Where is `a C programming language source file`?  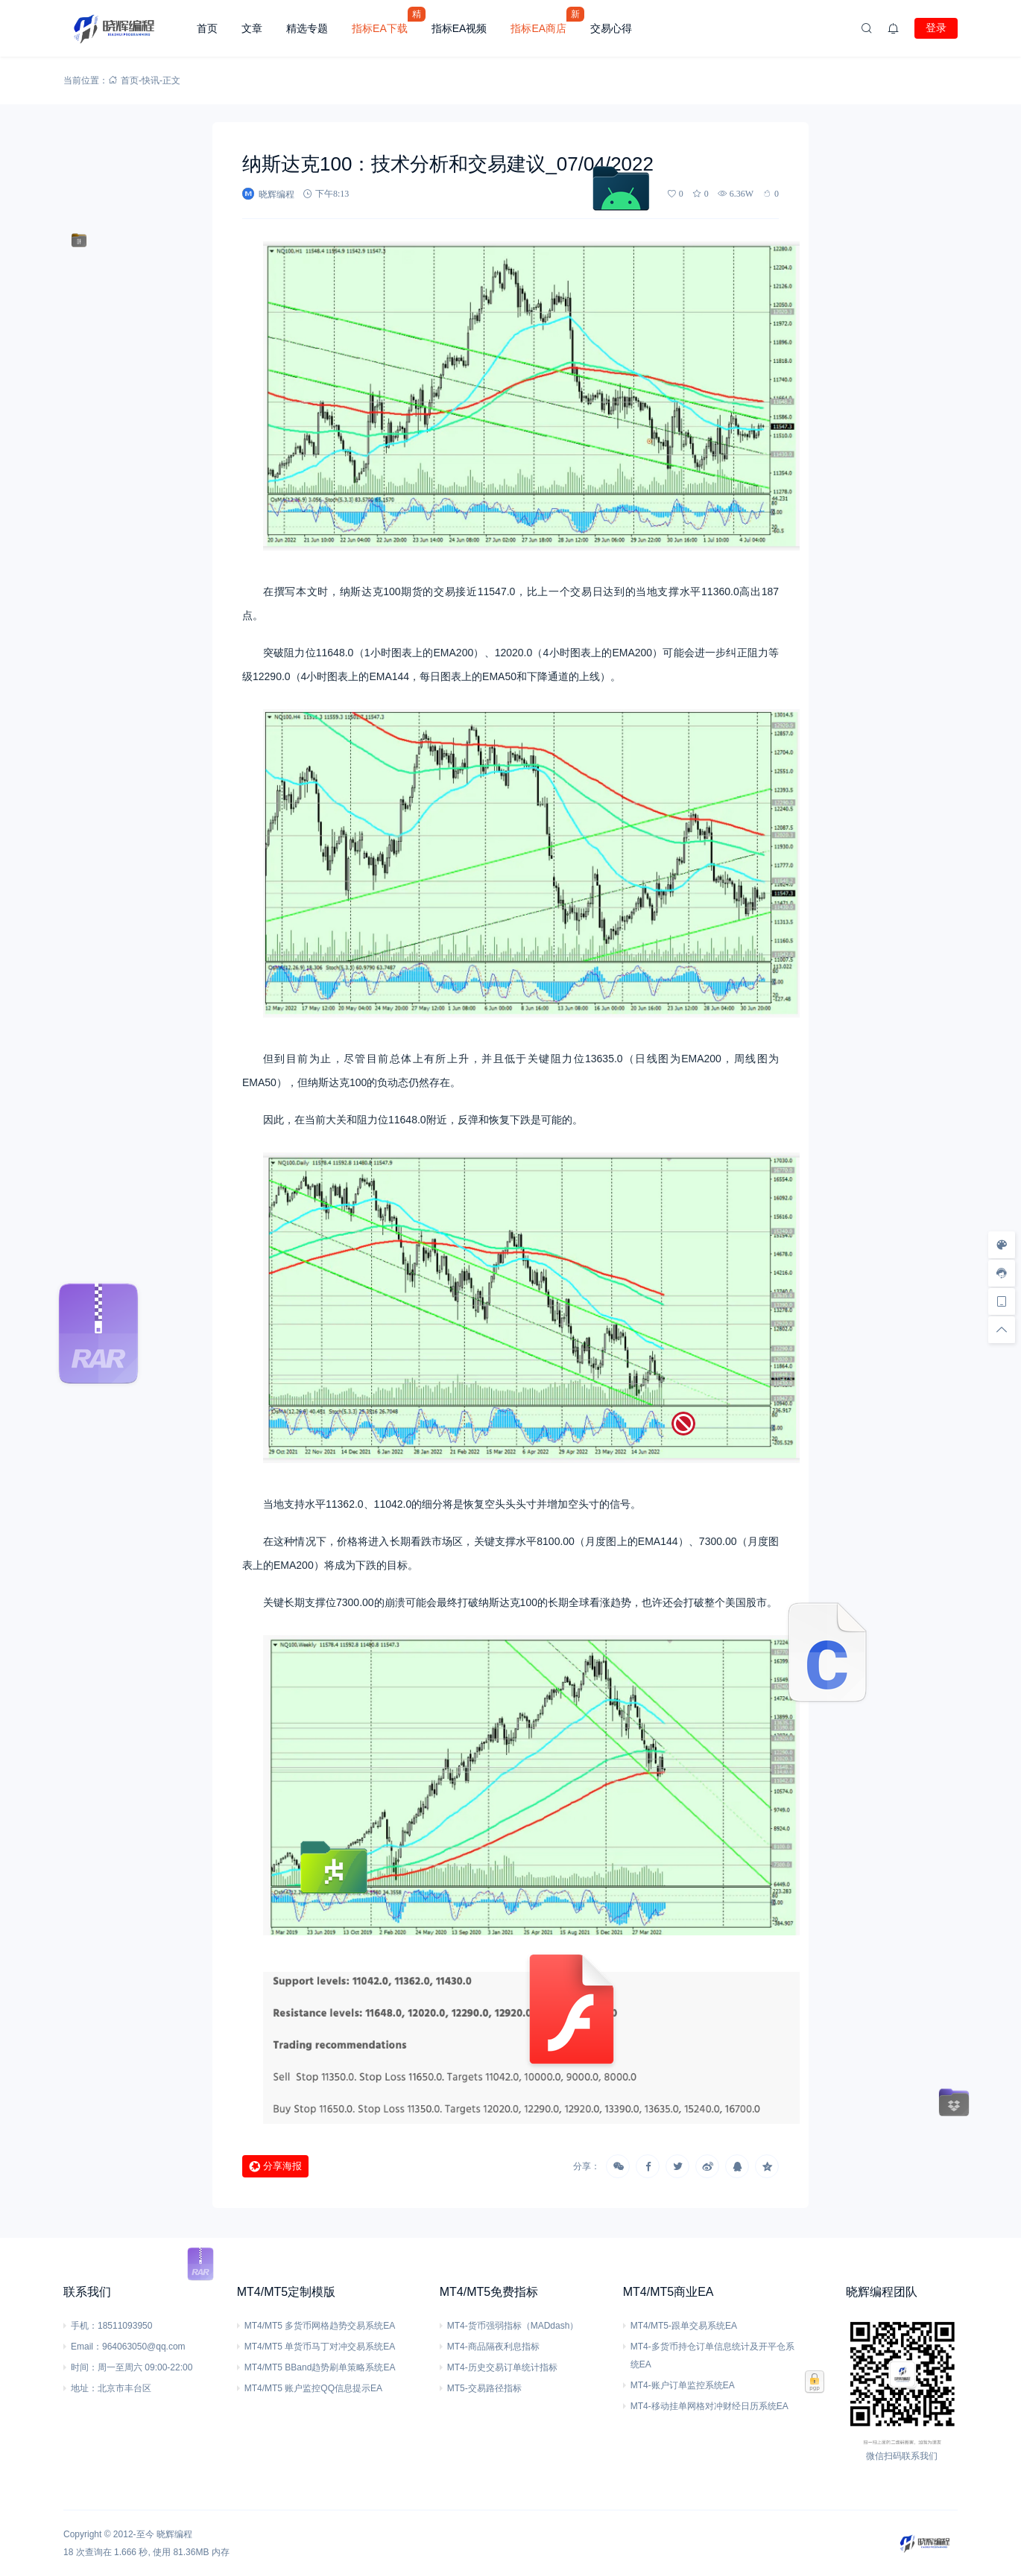
a C programming language source file is located at coordinates (827, 1652).